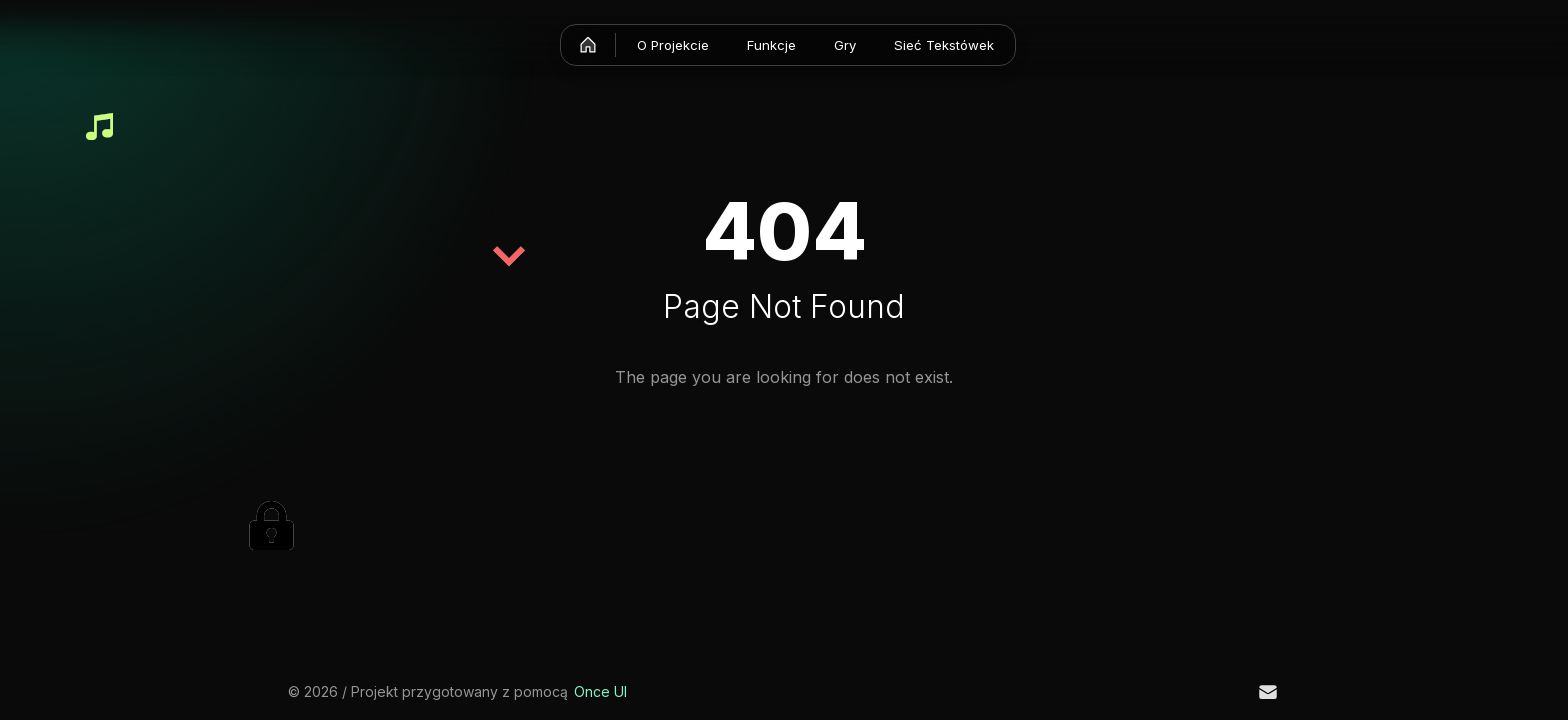 This screenshot has height=720, width=1568. What do you see at coordinates (271, 525) in the screenshot?
I see `indicates a locked or secured item` at bounding box center [271, 525].